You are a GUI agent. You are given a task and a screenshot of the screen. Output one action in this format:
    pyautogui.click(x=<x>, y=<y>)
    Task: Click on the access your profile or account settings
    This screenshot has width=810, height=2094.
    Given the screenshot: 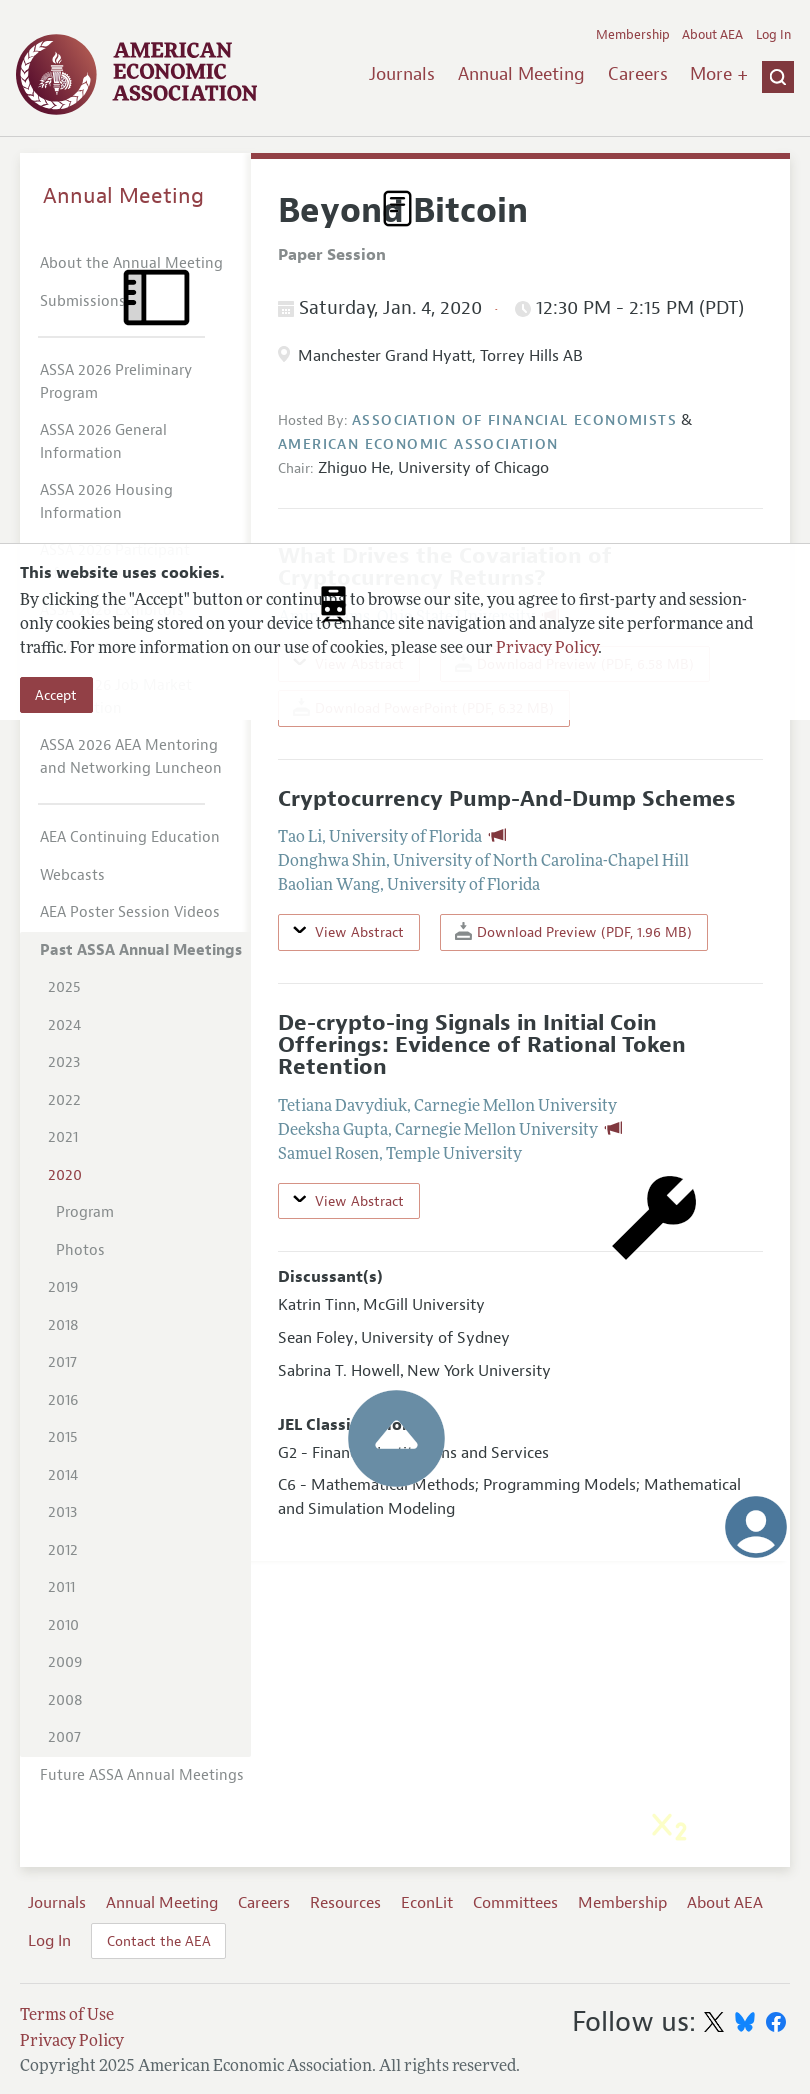 What is the action you would take?
    pyautogui.click(x=756, y=1527)
    